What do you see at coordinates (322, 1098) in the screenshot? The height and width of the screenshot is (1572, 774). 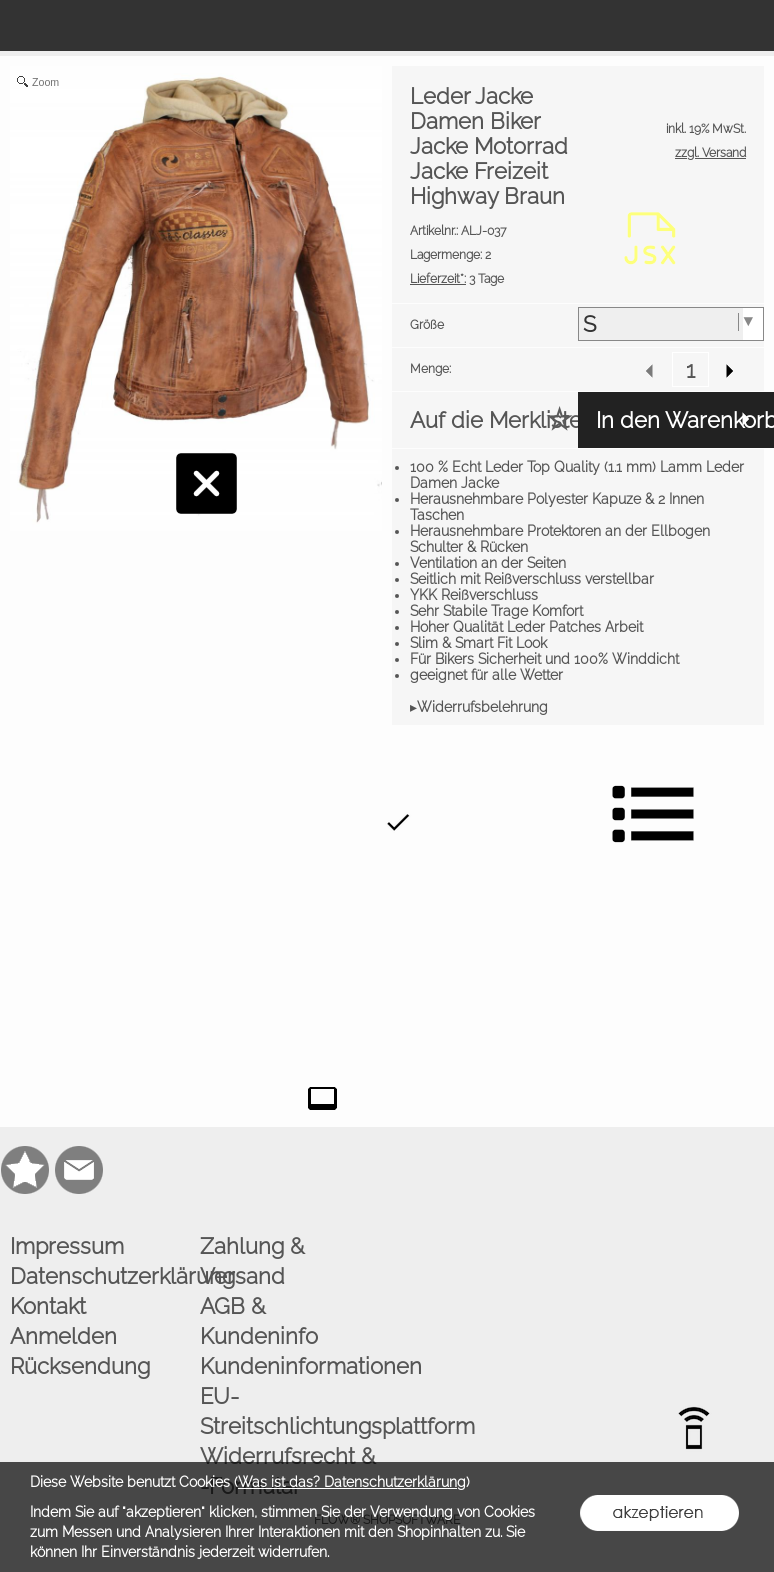 I see `video player with caption or subtitle area` at bounding box center [322, 1098].